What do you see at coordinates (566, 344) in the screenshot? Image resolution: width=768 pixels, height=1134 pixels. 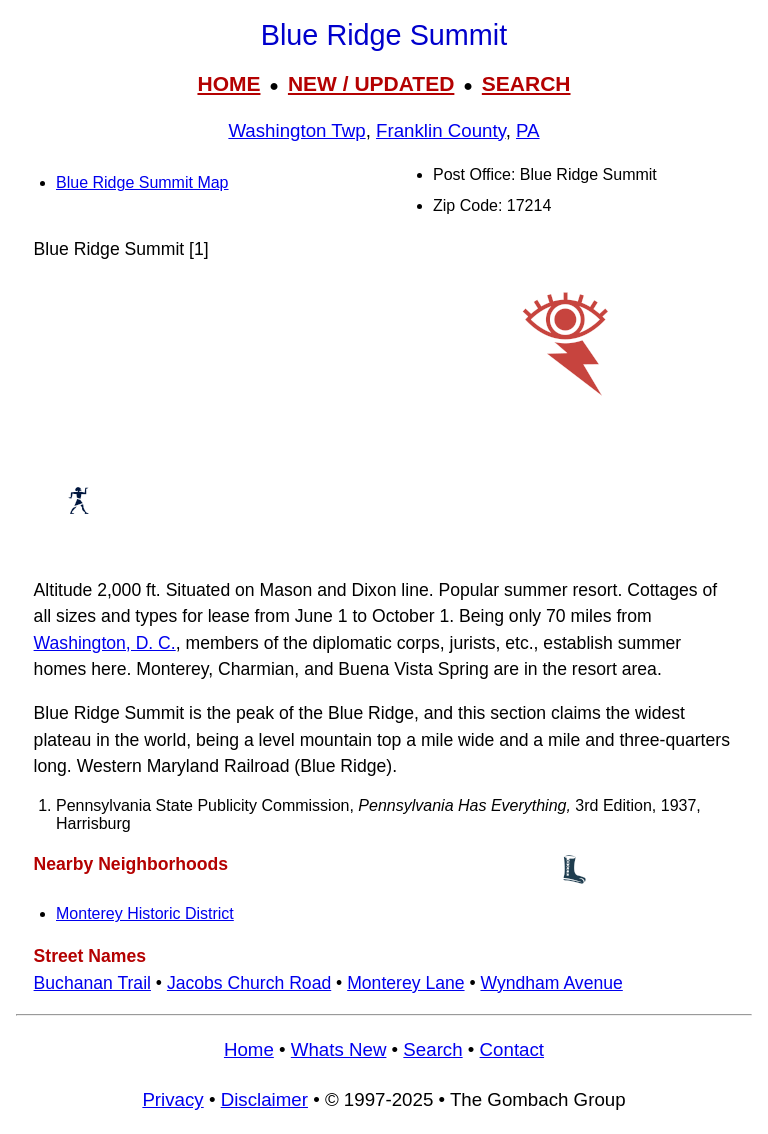 I see `indicates a powerful visual effect or shocking revelation` at bounding box center [566, 344].